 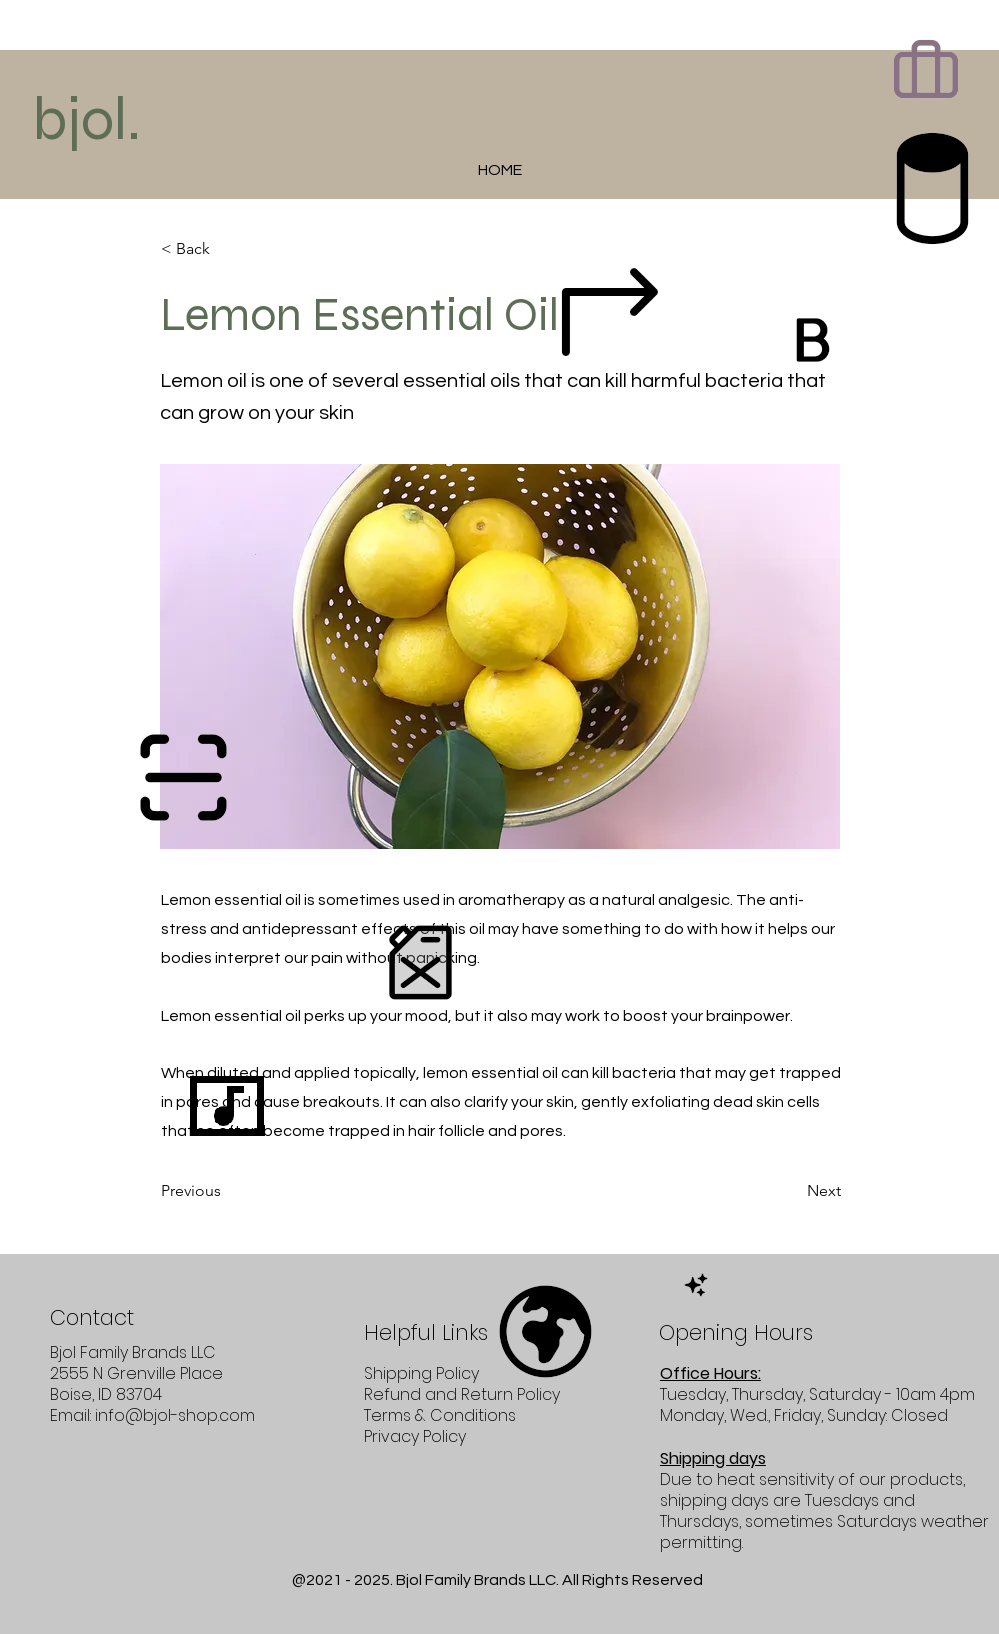 What do you see at coordinates (183, 777) in the screenshot?
I see `scan a QR code or barcode` at bounding box center [183, 777].